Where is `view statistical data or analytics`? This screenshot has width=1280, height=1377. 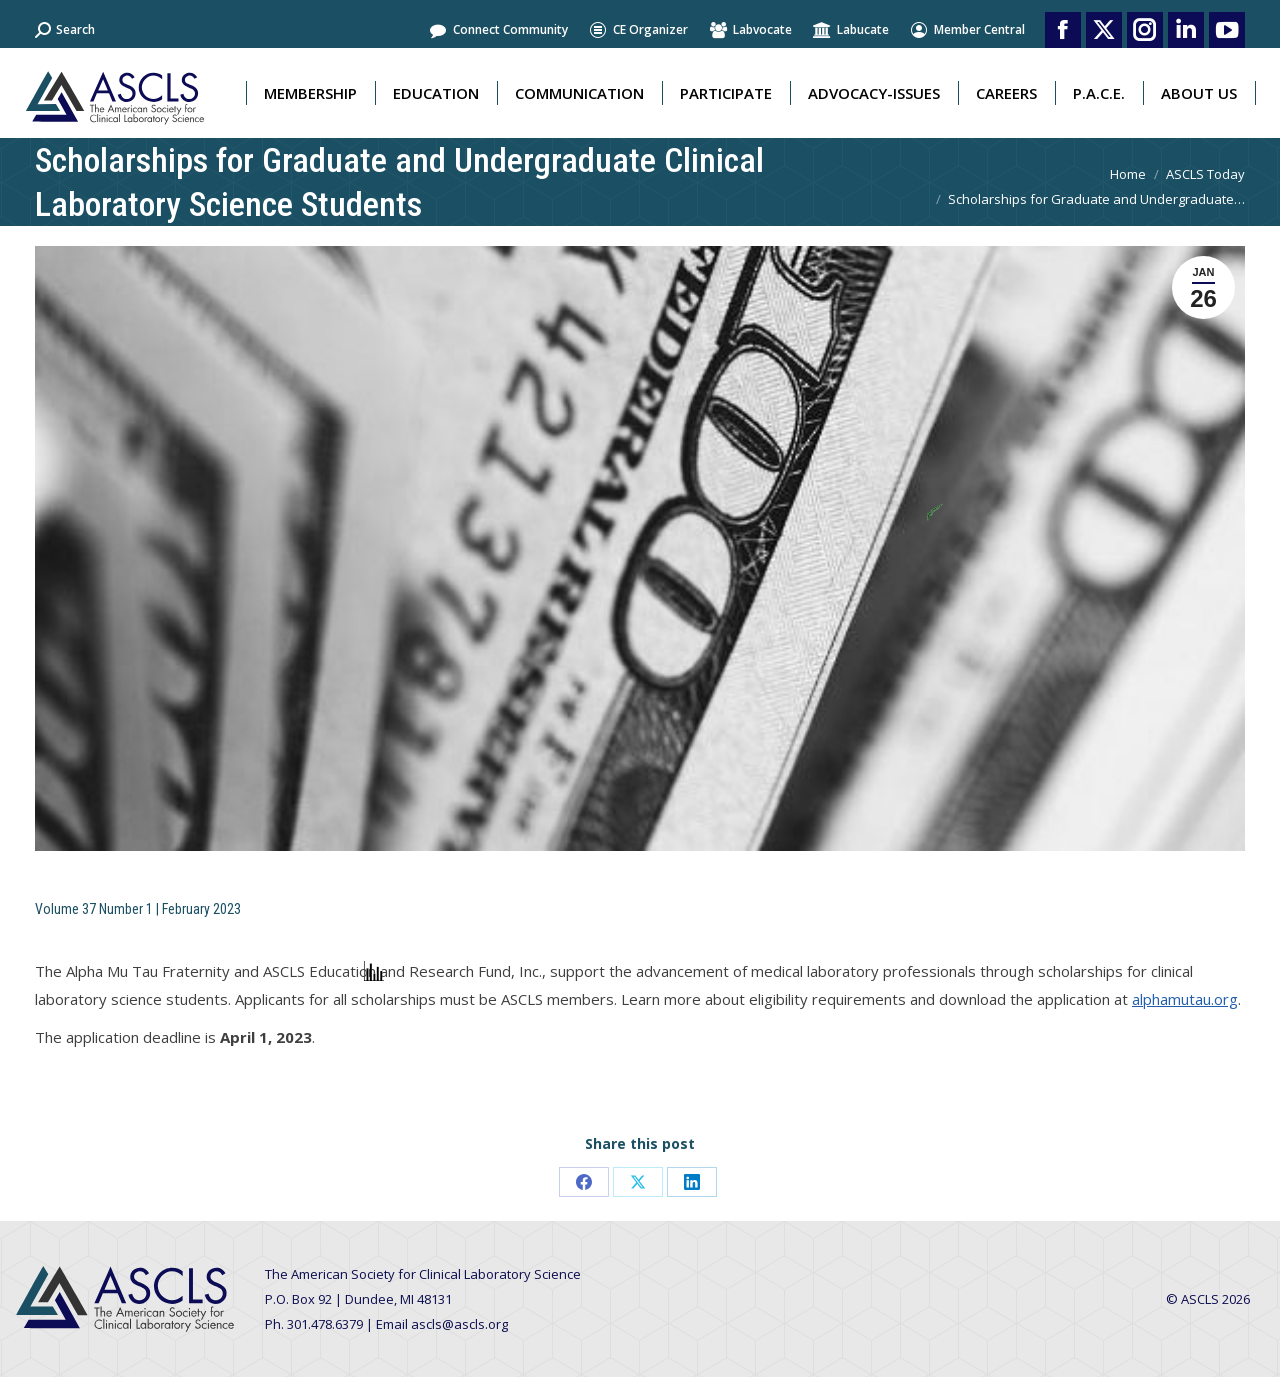 view statistical data or analytics is located at coordinates (374, 971).